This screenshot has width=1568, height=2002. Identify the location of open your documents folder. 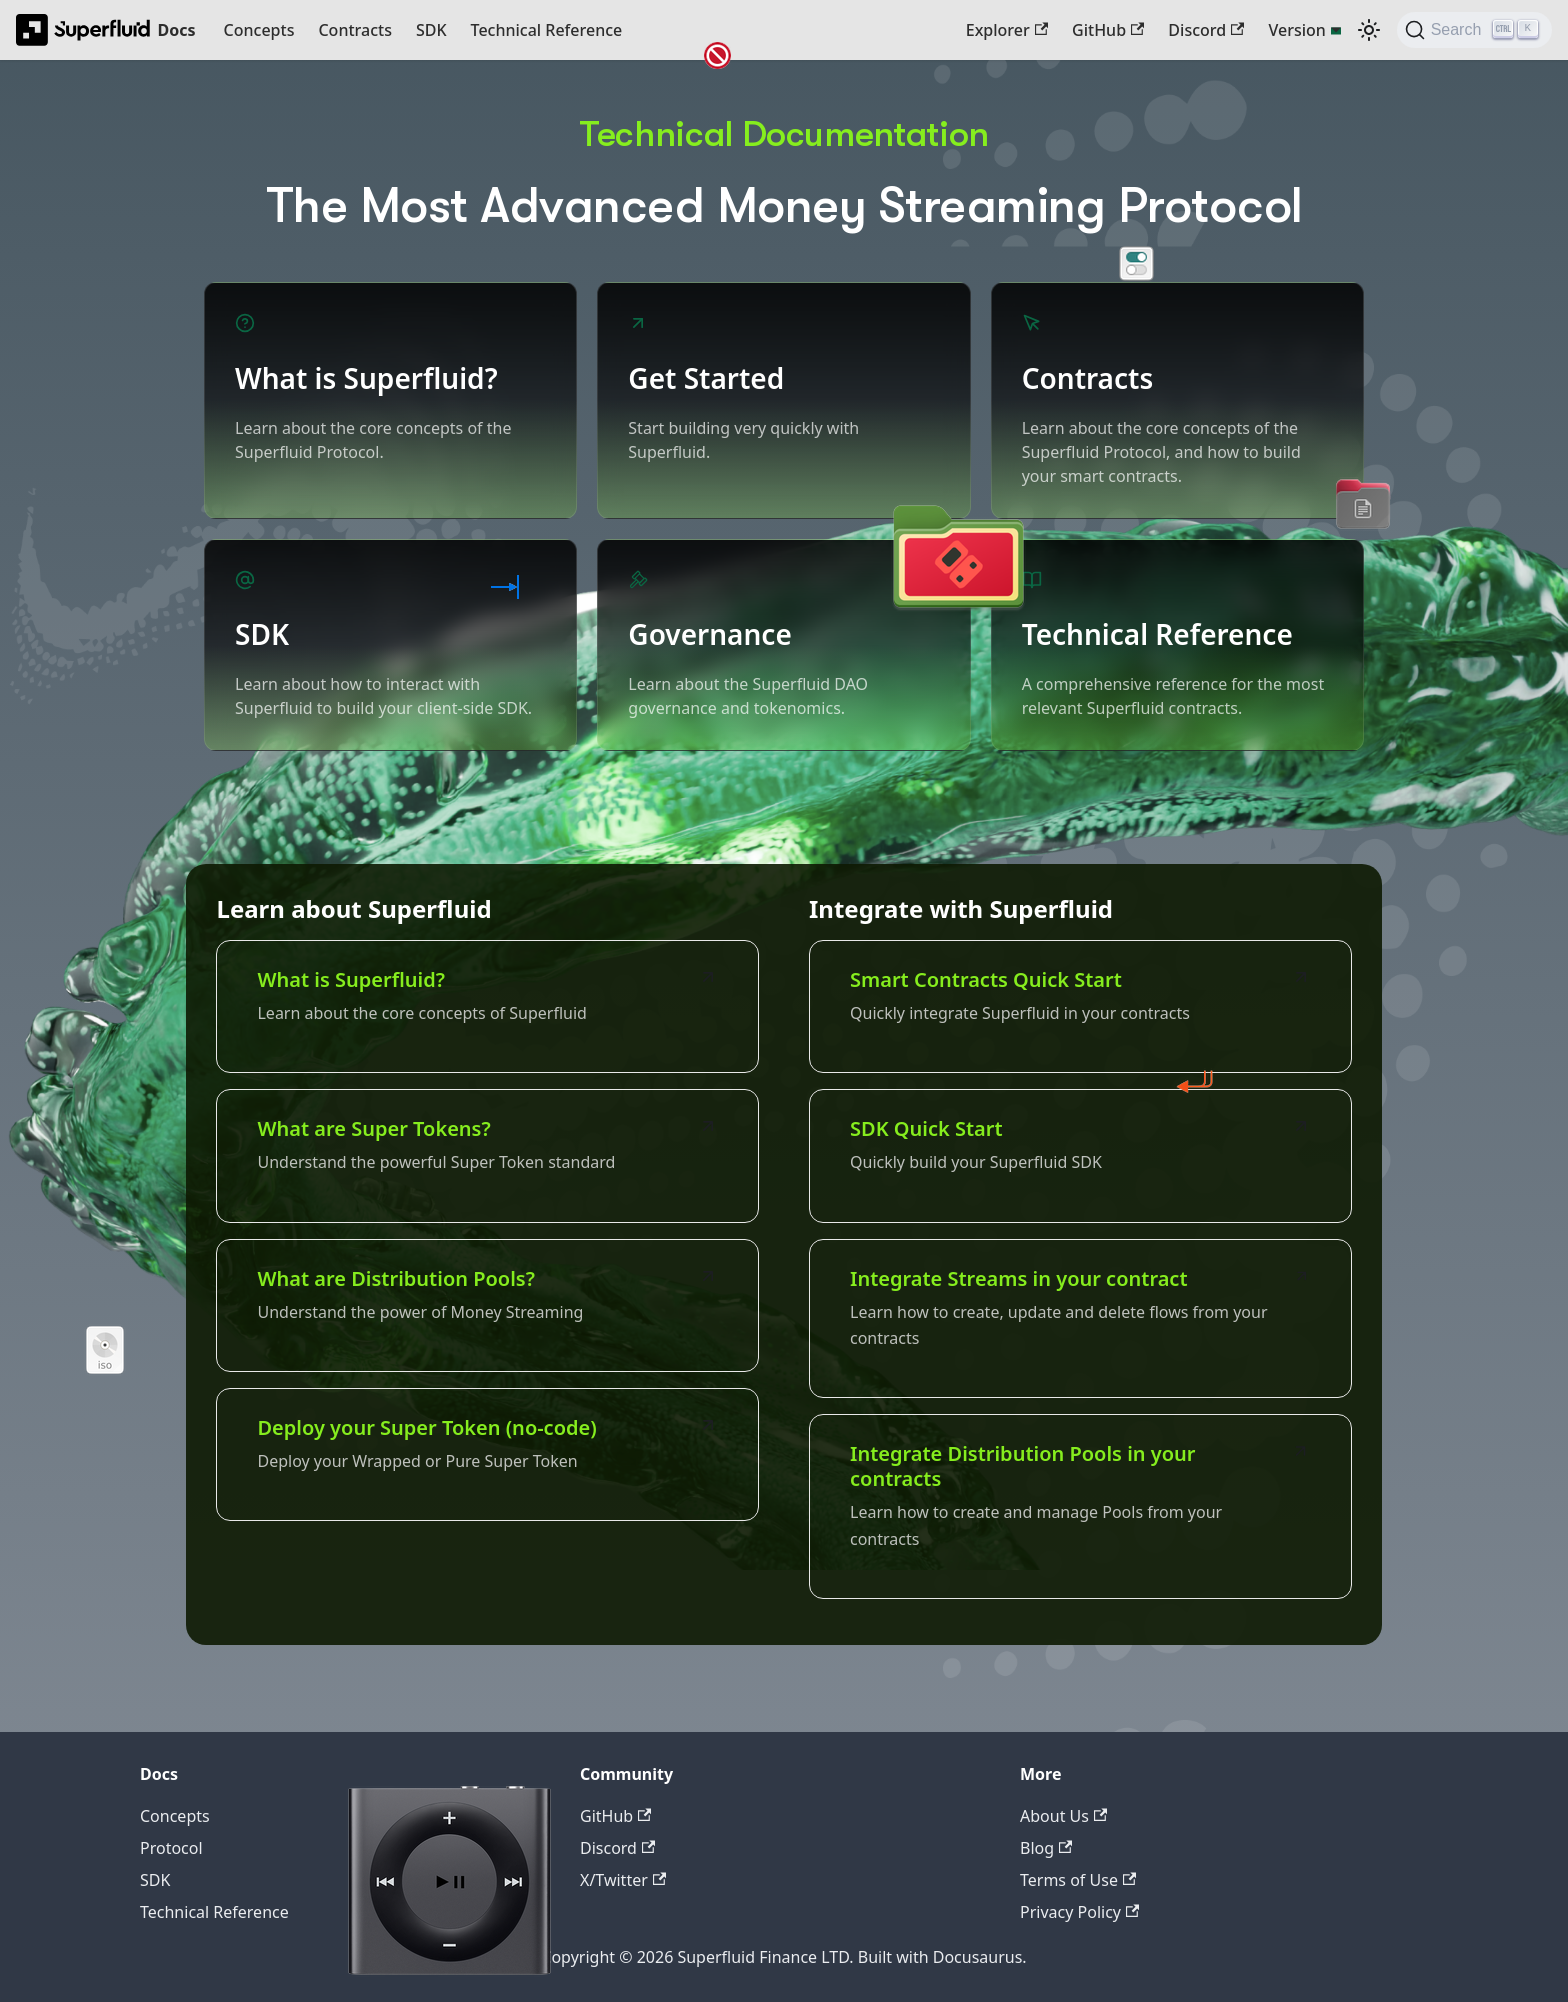
(1363, 504).